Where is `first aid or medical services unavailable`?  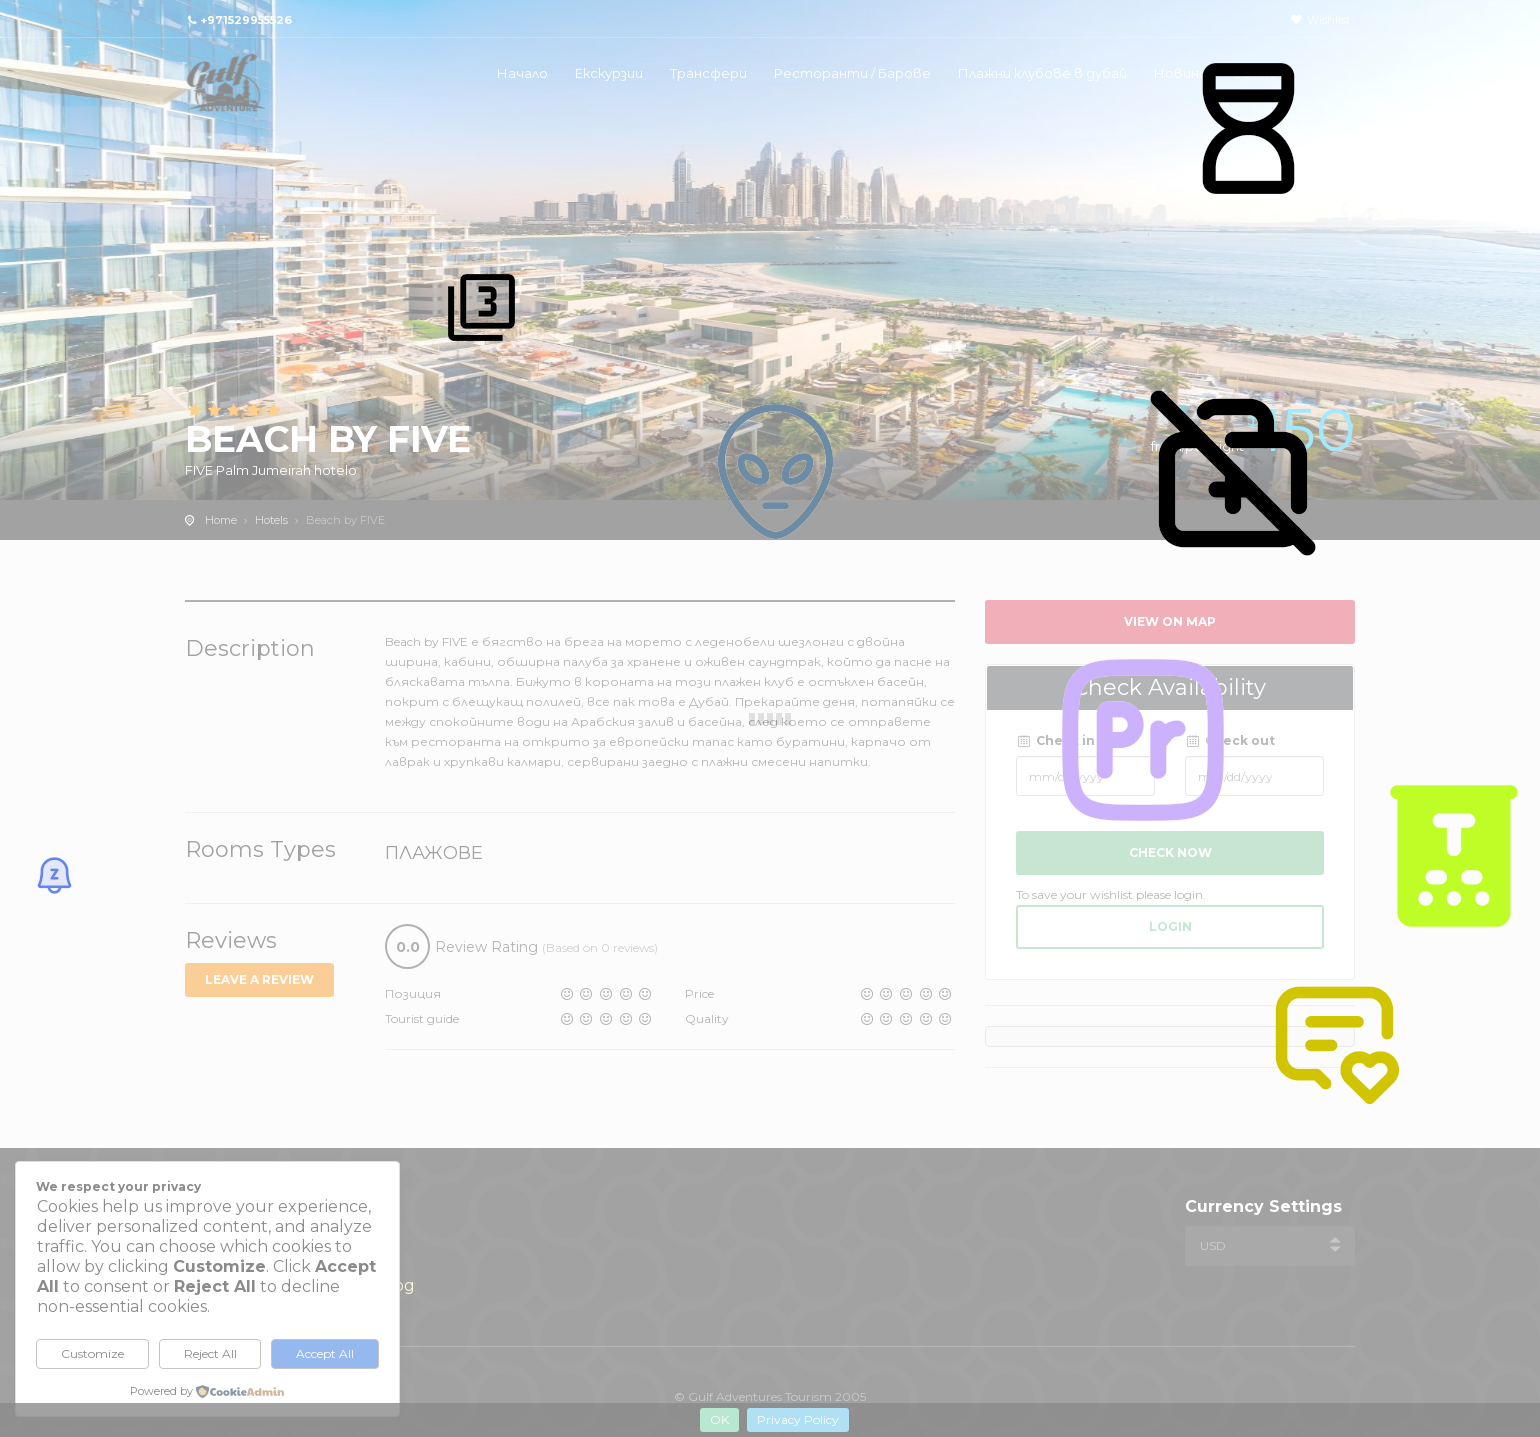 first aid or medical services unavailable is located at coordinates (1233, 473).